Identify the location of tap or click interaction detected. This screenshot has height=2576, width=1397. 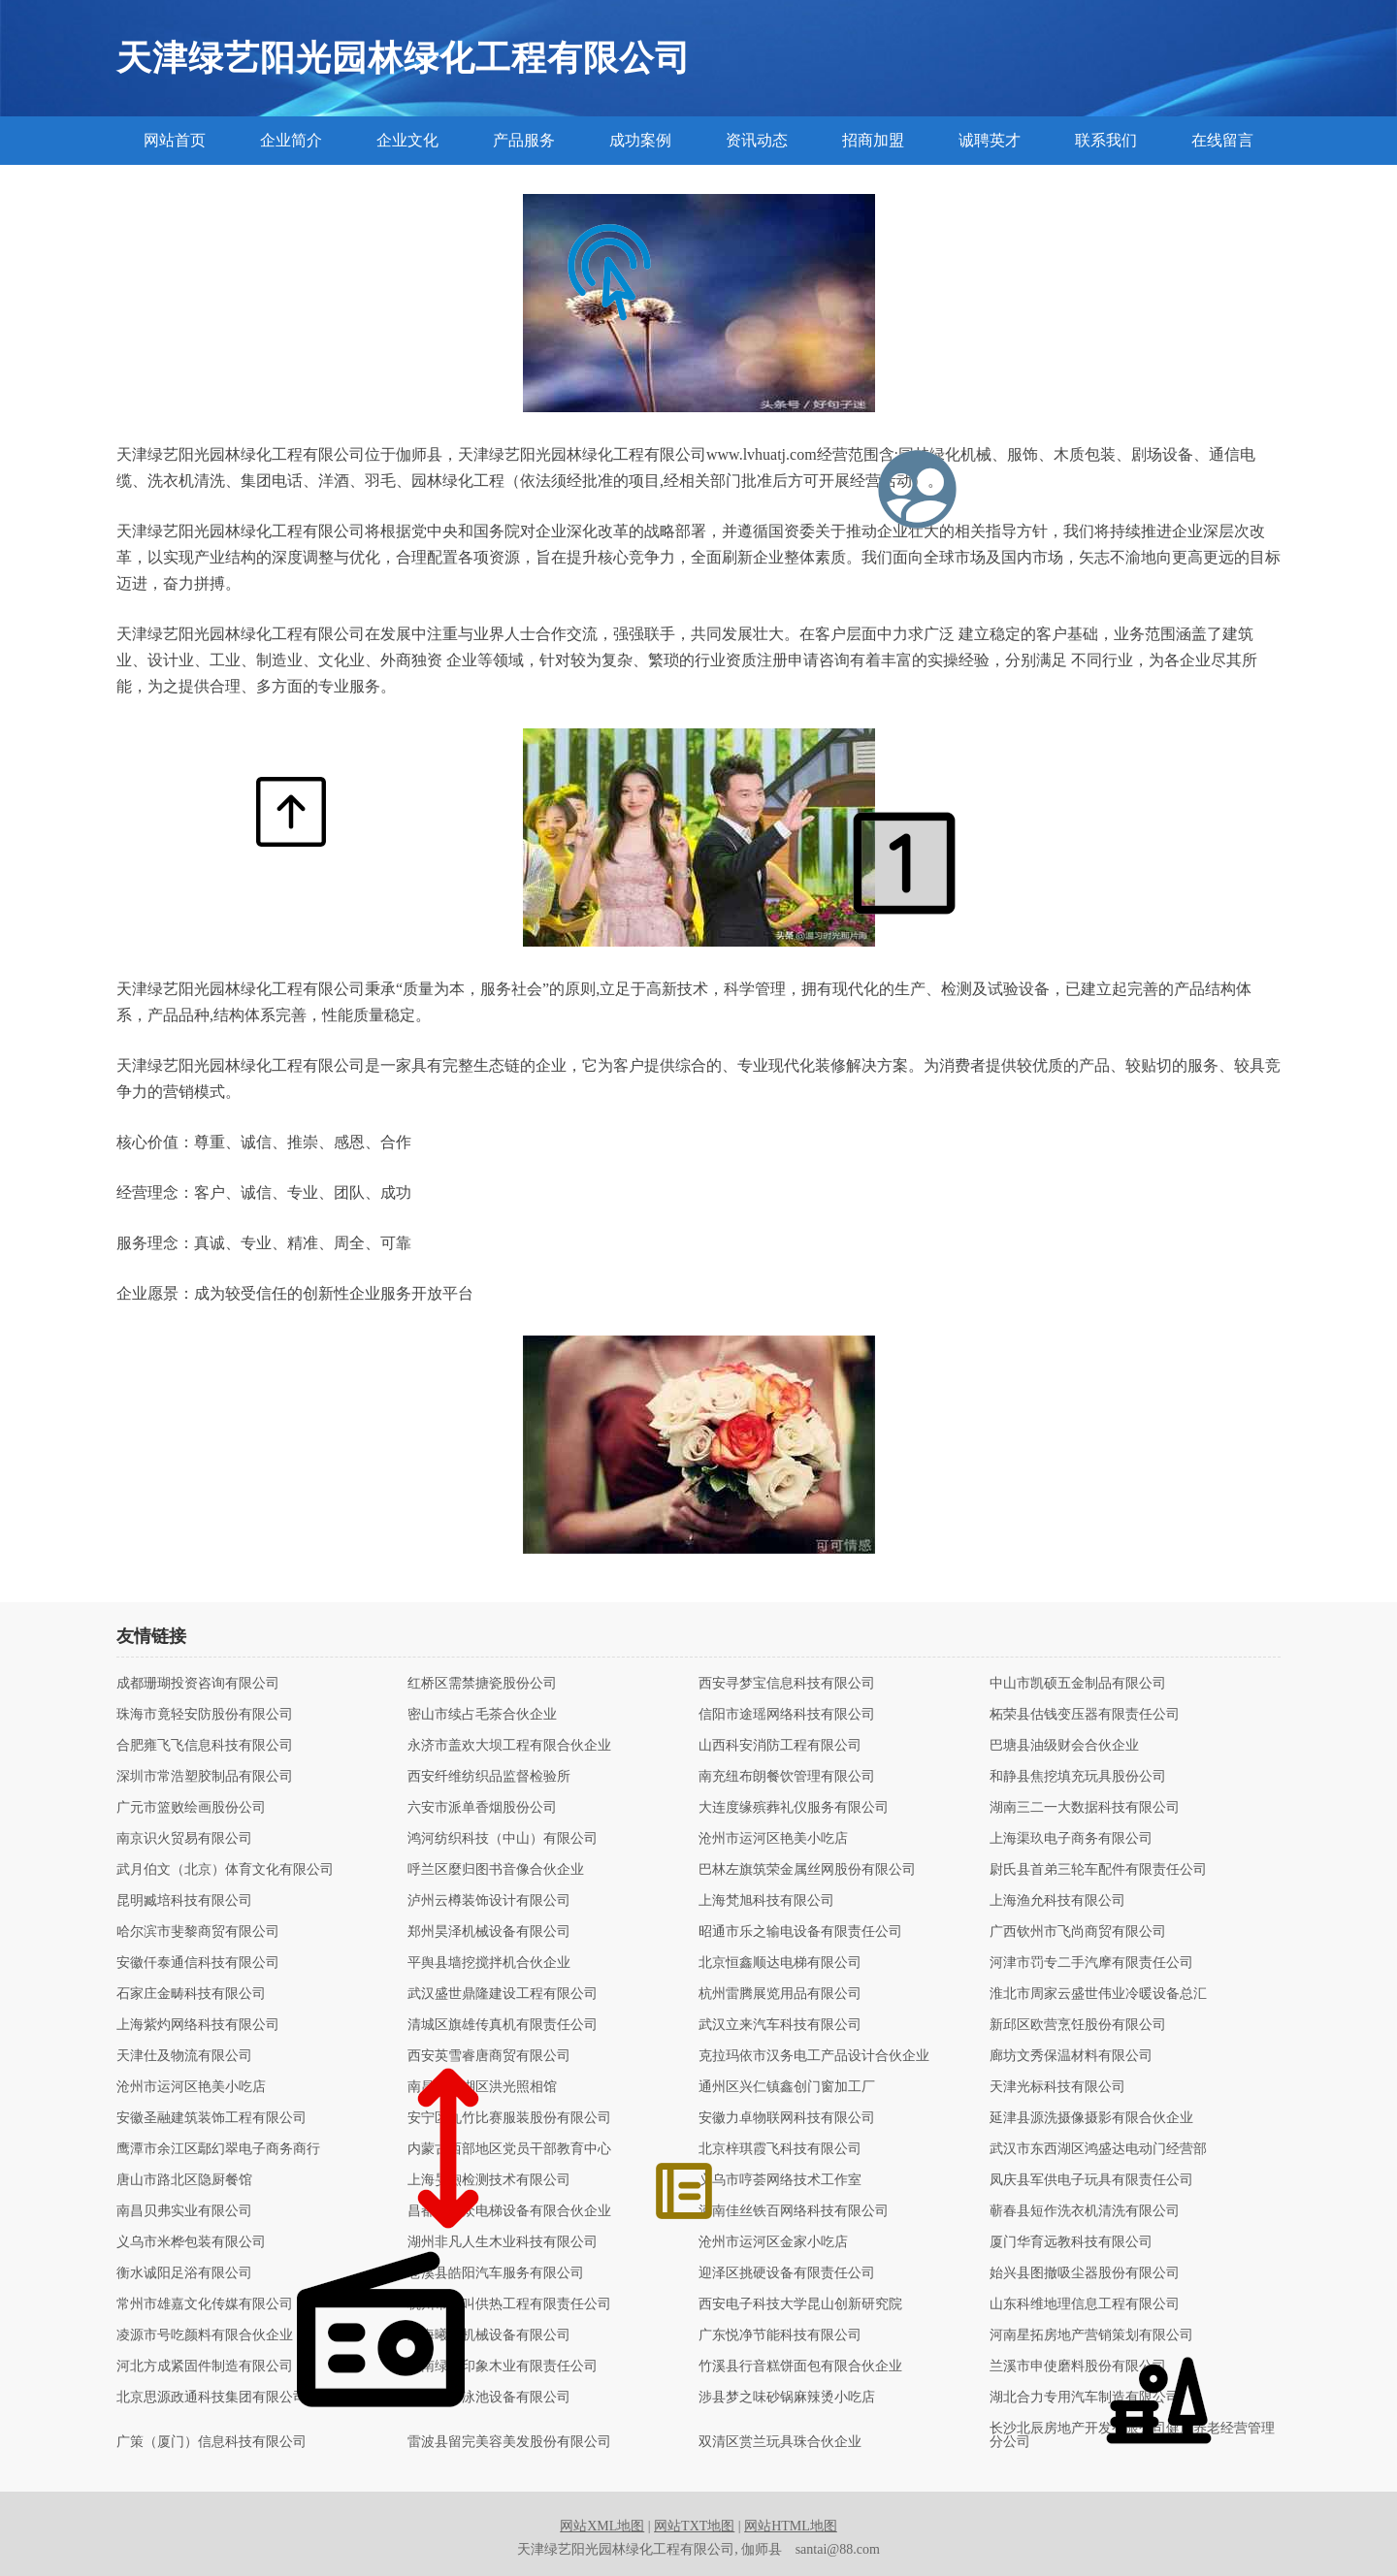
(609, 273).